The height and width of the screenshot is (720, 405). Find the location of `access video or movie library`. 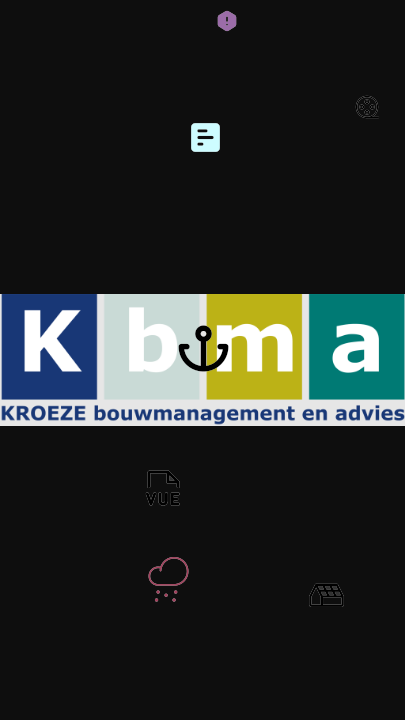

access video or movie library is located at coordinates (367, 107).